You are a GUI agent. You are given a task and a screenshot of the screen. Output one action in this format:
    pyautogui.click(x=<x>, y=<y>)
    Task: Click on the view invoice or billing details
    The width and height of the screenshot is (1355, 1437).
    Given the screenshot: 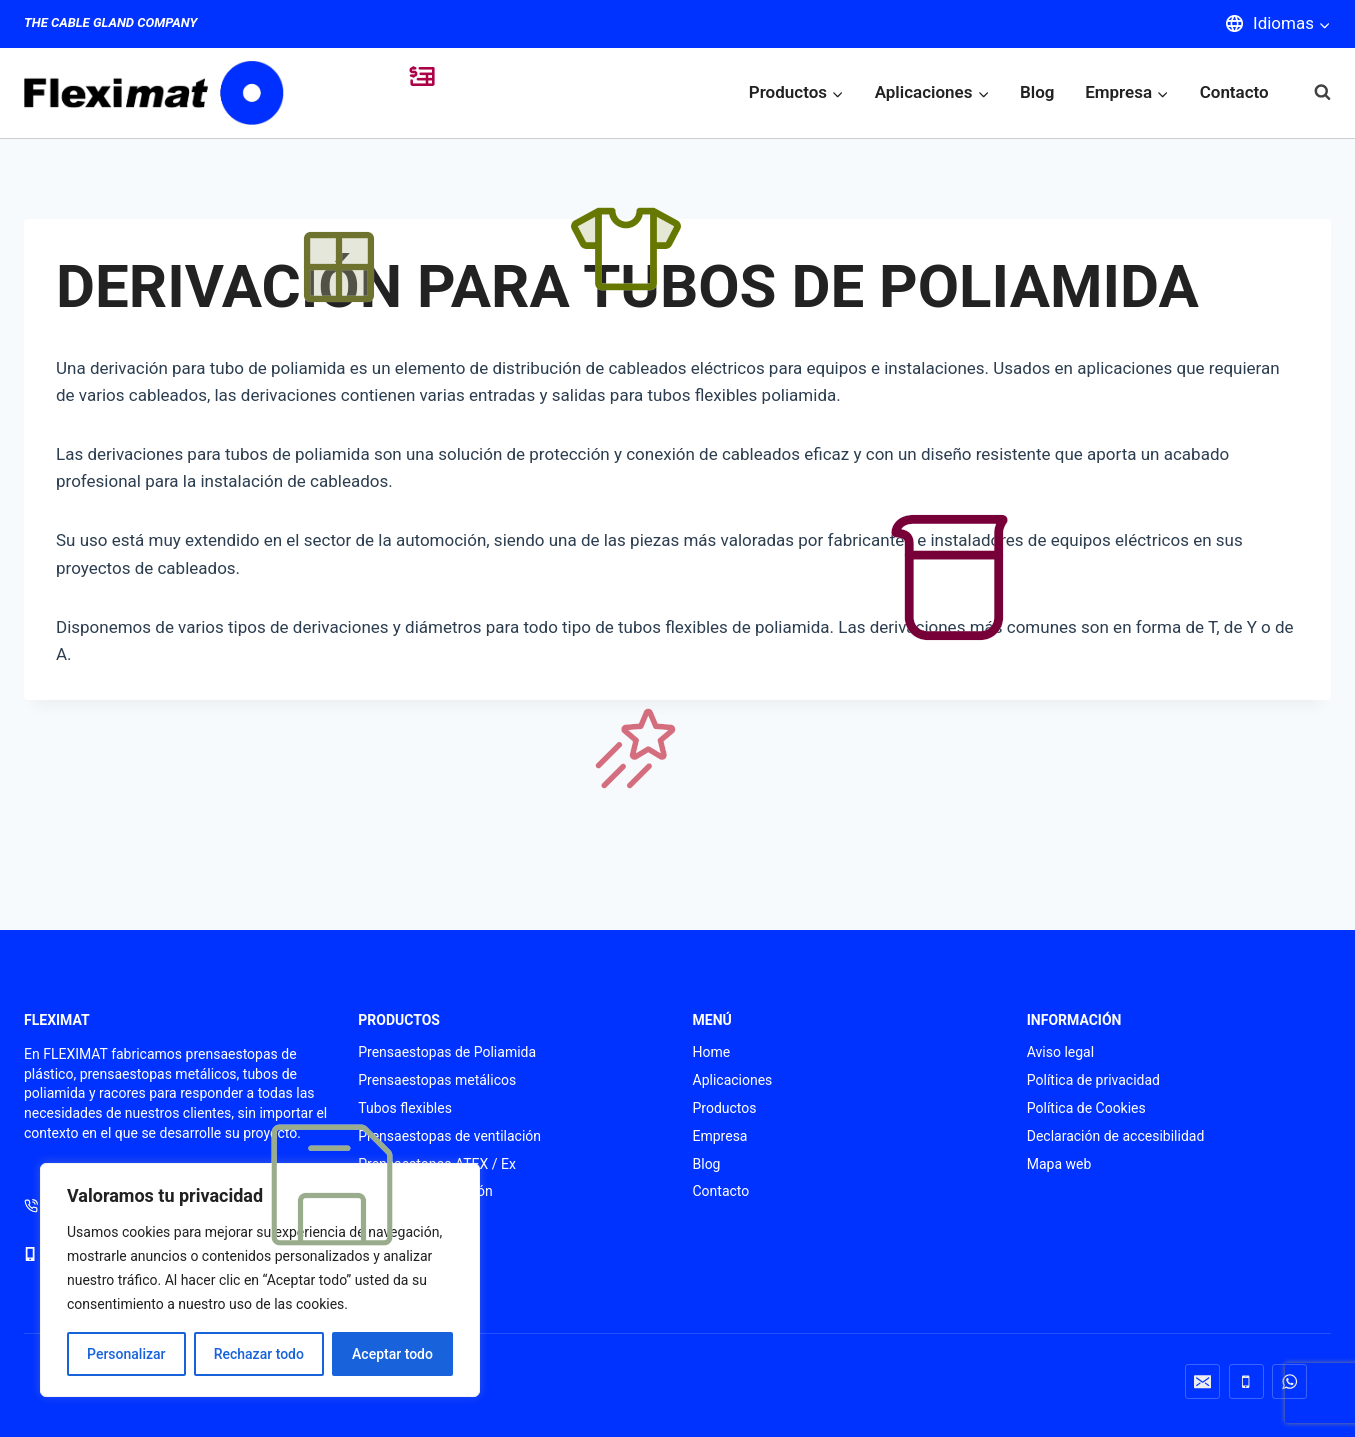 What is the action you would take?
    pyautogui.click(x=422, y=76)
    